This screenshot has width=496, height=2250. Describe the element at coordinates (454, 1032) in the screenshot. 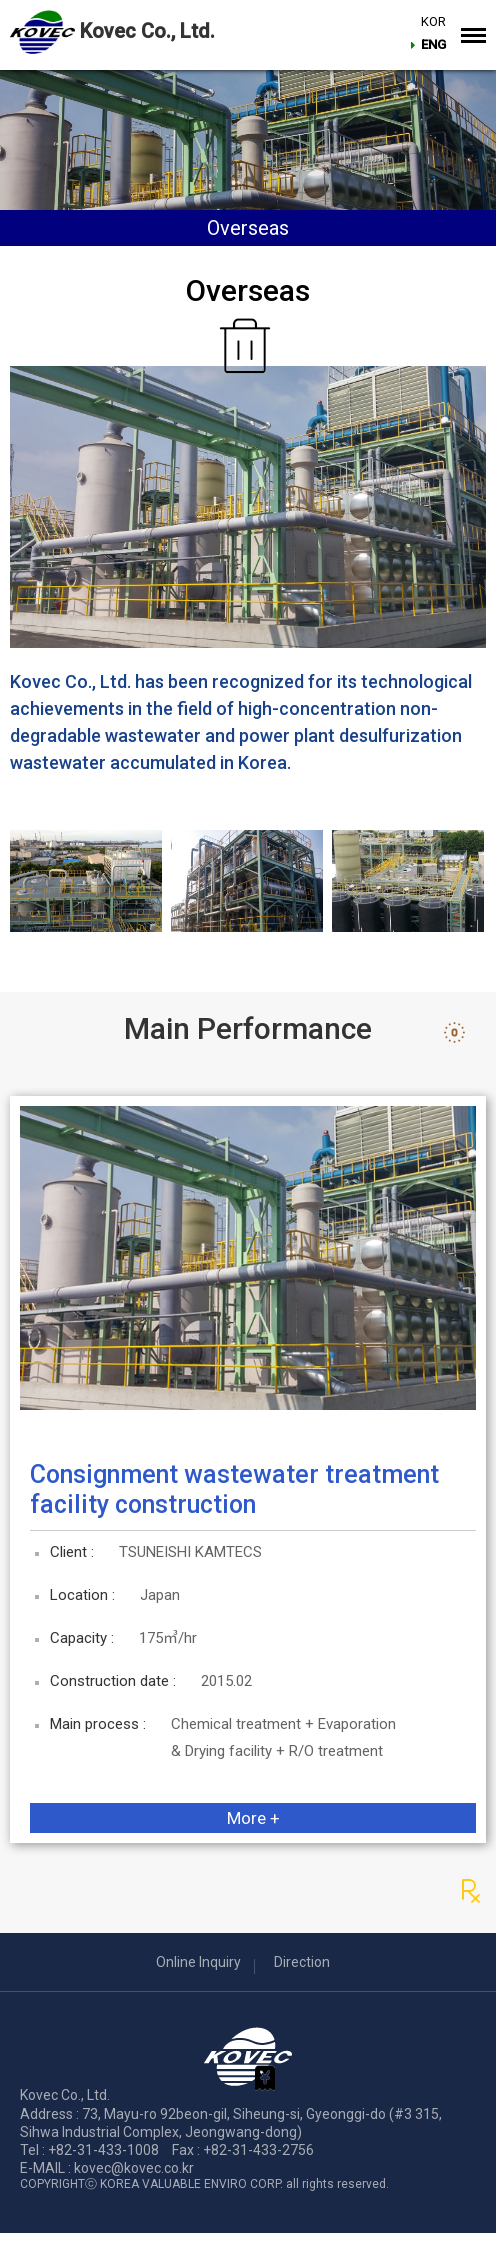

I see `indicates zero time elapsed or no duration` at that location.